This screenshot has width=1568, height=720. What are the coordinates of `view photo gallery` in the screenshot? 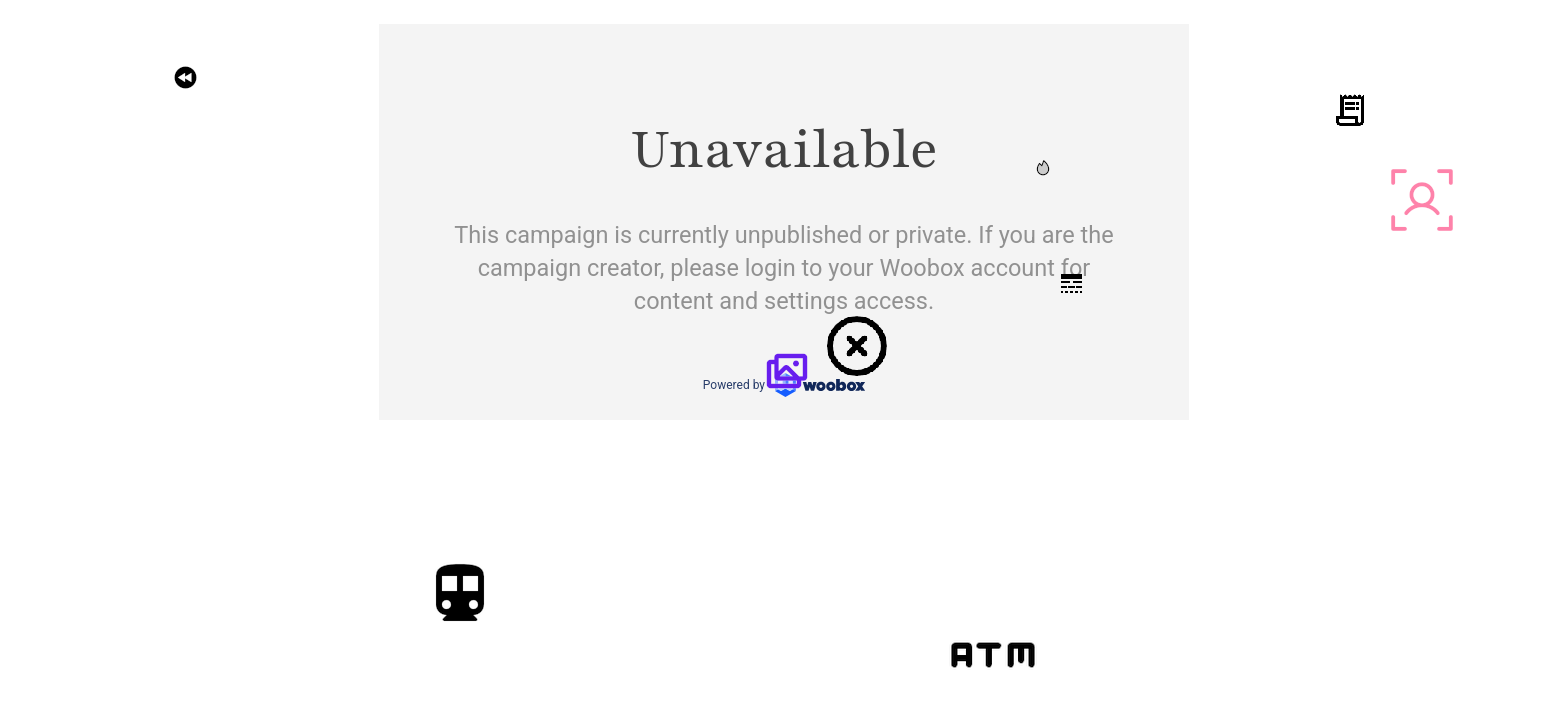 It's located at (787, 371).